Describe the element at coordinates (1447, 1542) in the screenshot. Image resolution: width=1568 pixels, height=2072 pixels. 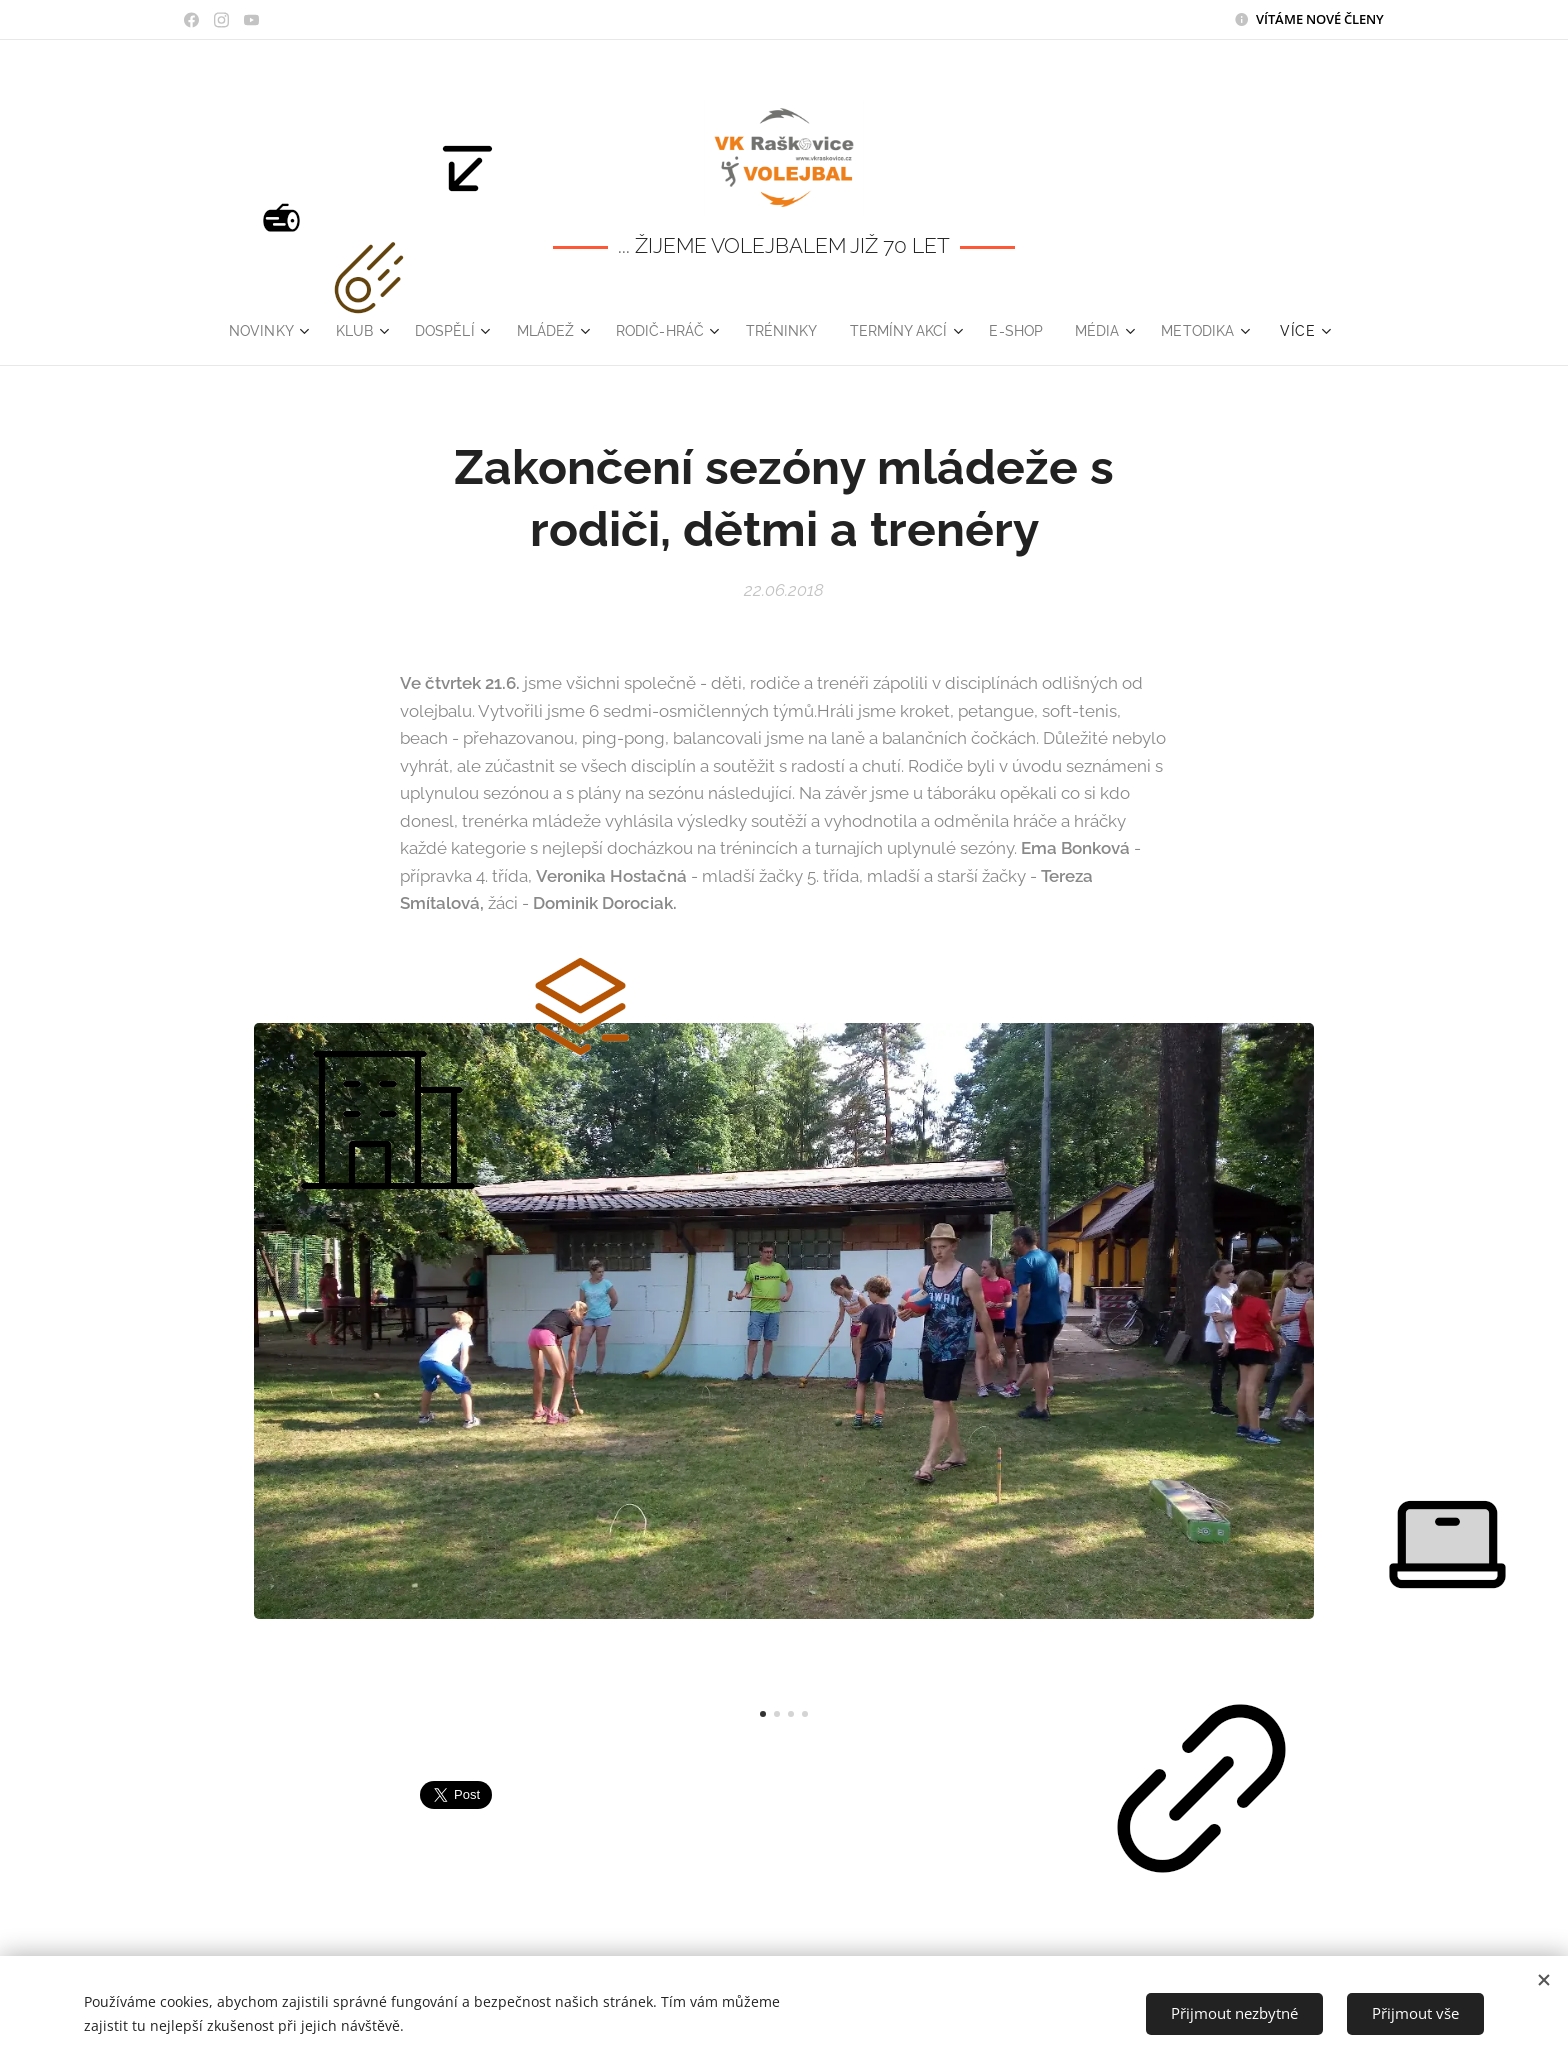
I see `switch to desktop view` at that location.